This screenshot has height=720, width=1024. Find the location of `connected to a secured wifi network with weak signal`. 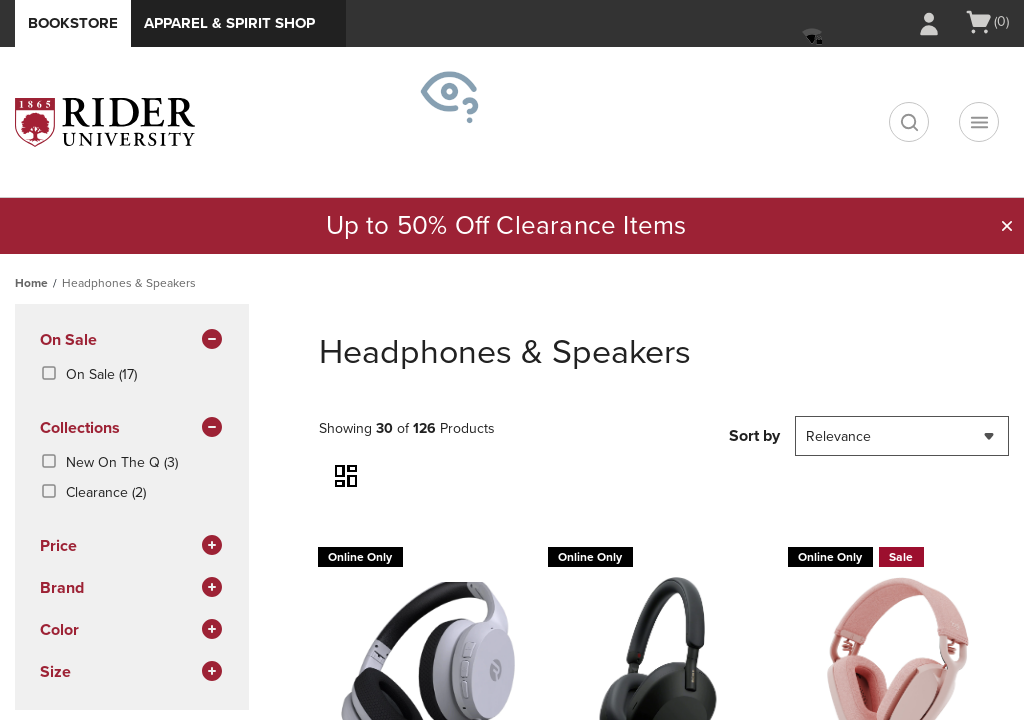

connected to a secured wifi network with weak signal is located at coordinates (812, 36).